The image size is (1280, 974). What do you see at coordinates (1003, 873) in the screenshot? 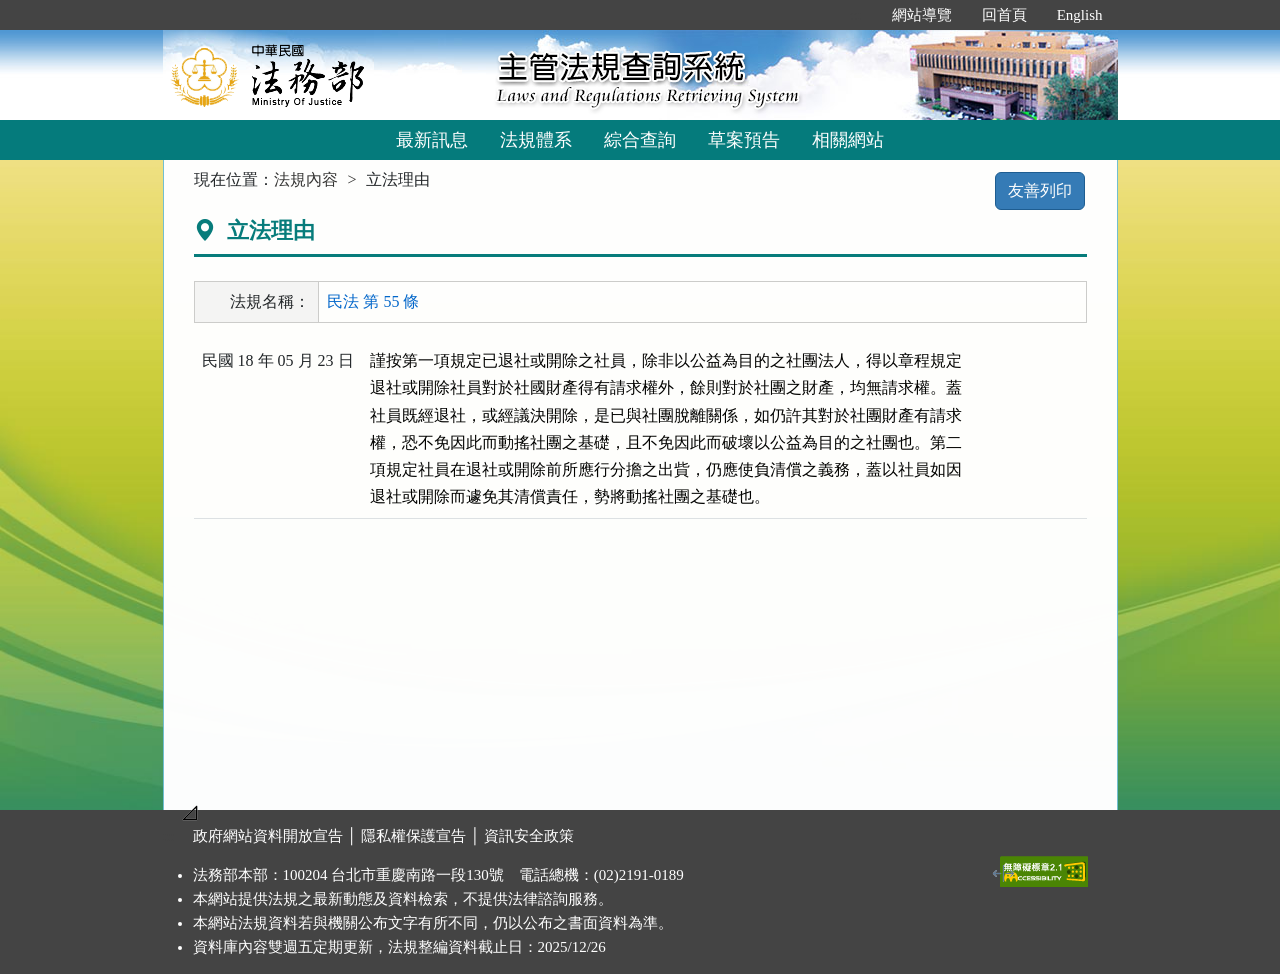
I see `expand content horizontally` at bounding box center [1003, 873].